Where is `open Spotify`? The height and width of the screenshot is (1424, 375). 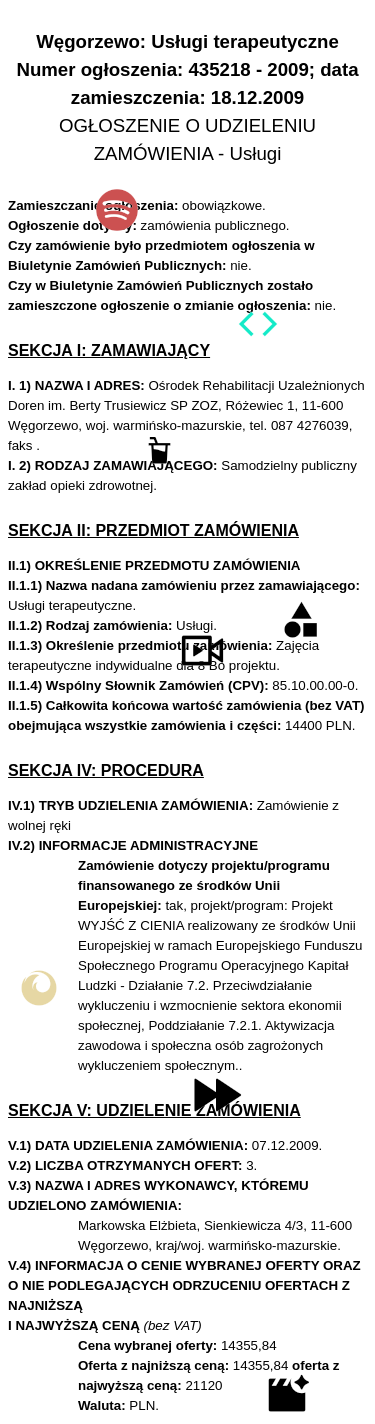 open Spotify is located at coordinates (117, 210).